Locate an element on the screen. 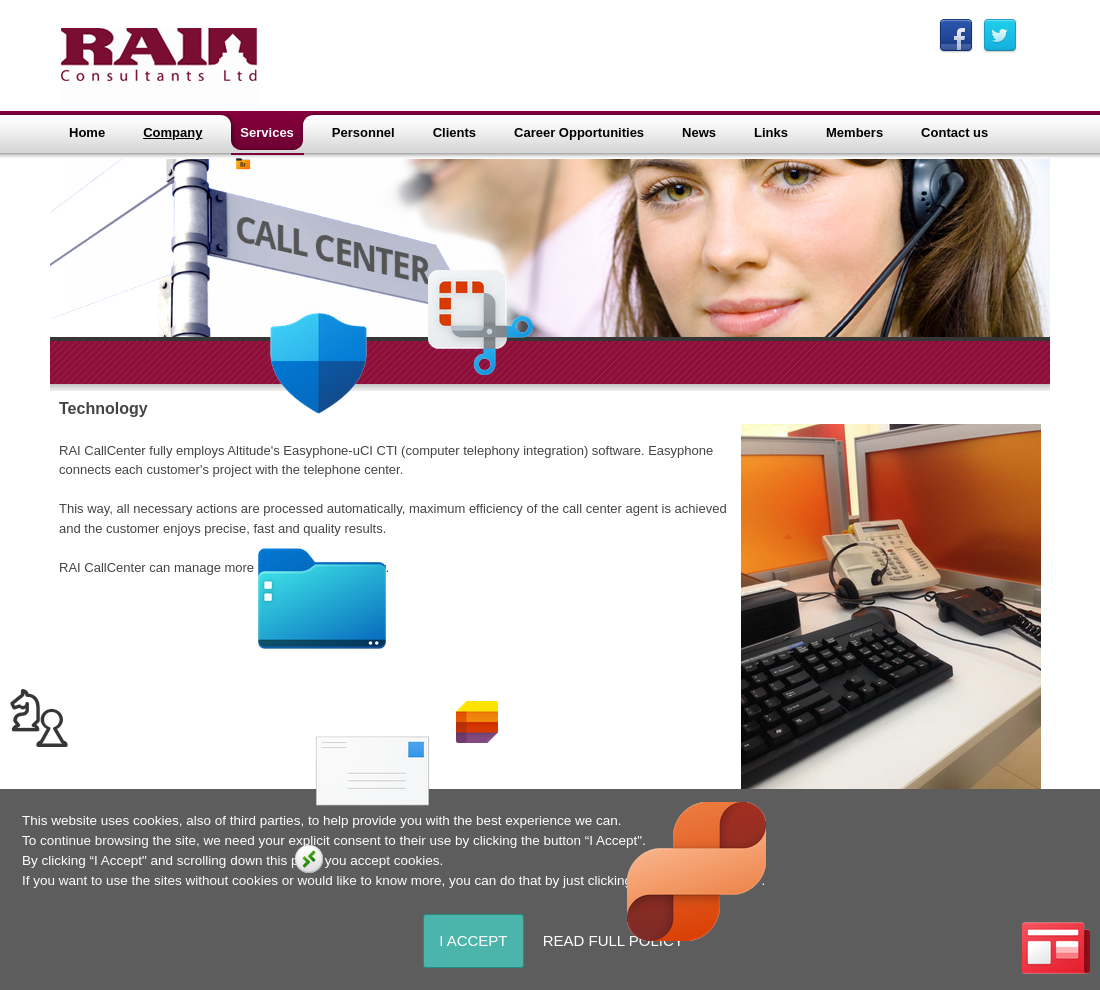 The height and width of the screenshot is (990, 1100). open the lists app is located at coordinates (477, 722).